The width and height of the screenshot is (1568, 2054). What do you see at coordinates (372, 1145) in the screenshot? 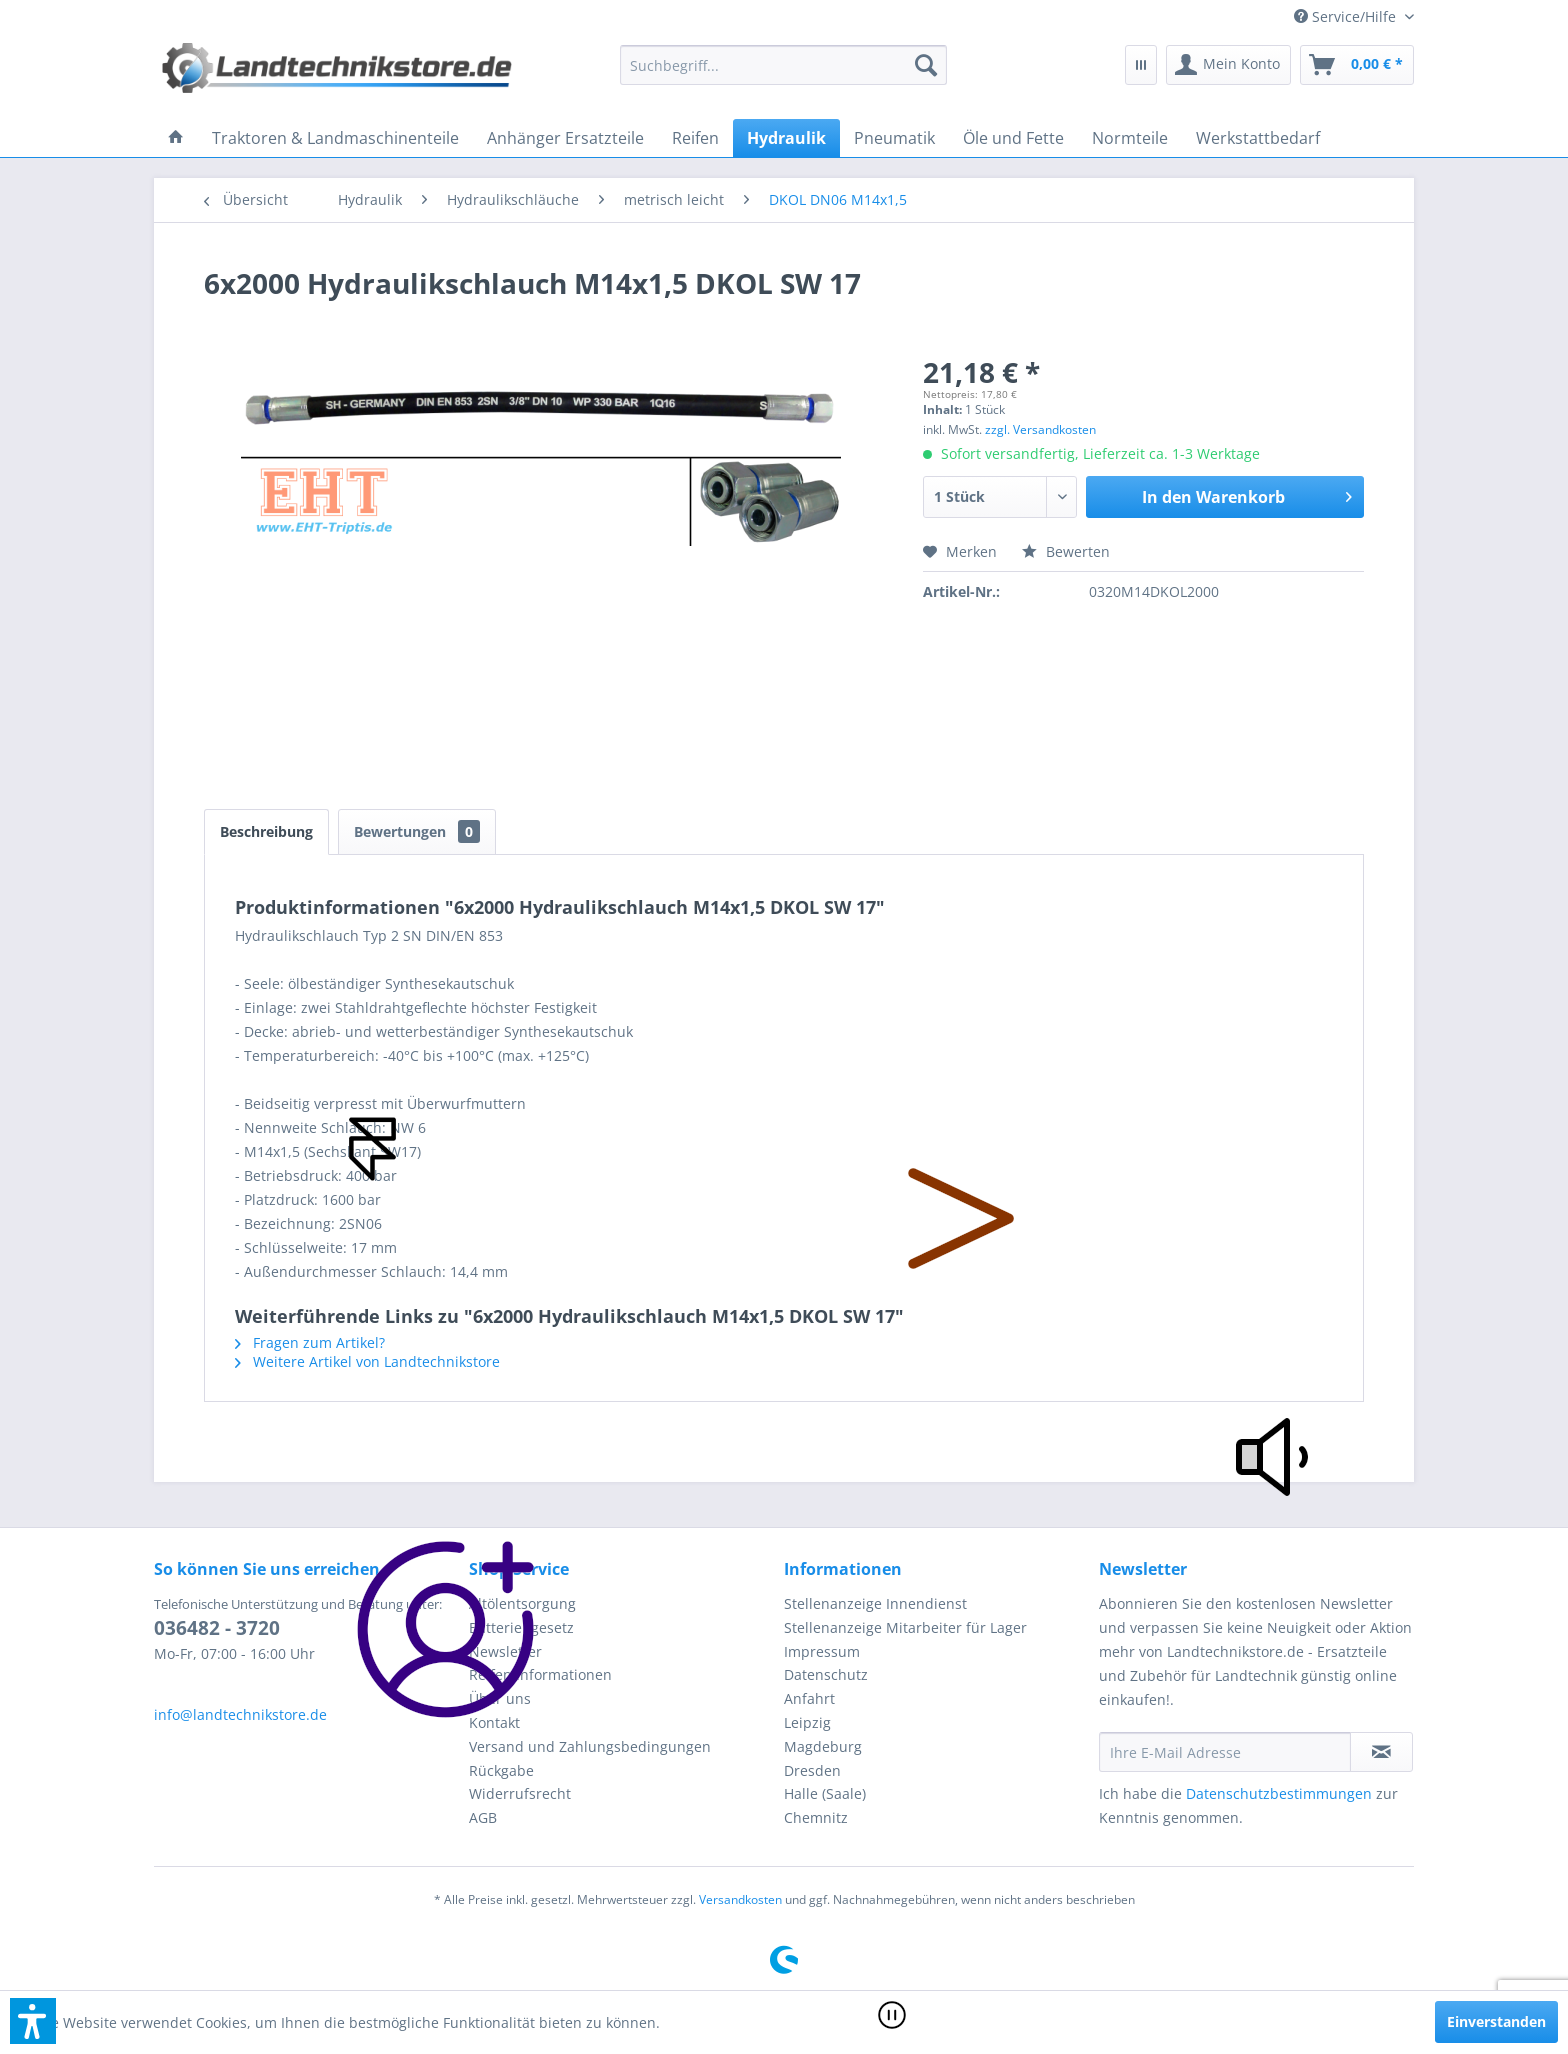
I see `open framer app` at bounding box center [372, 1145].